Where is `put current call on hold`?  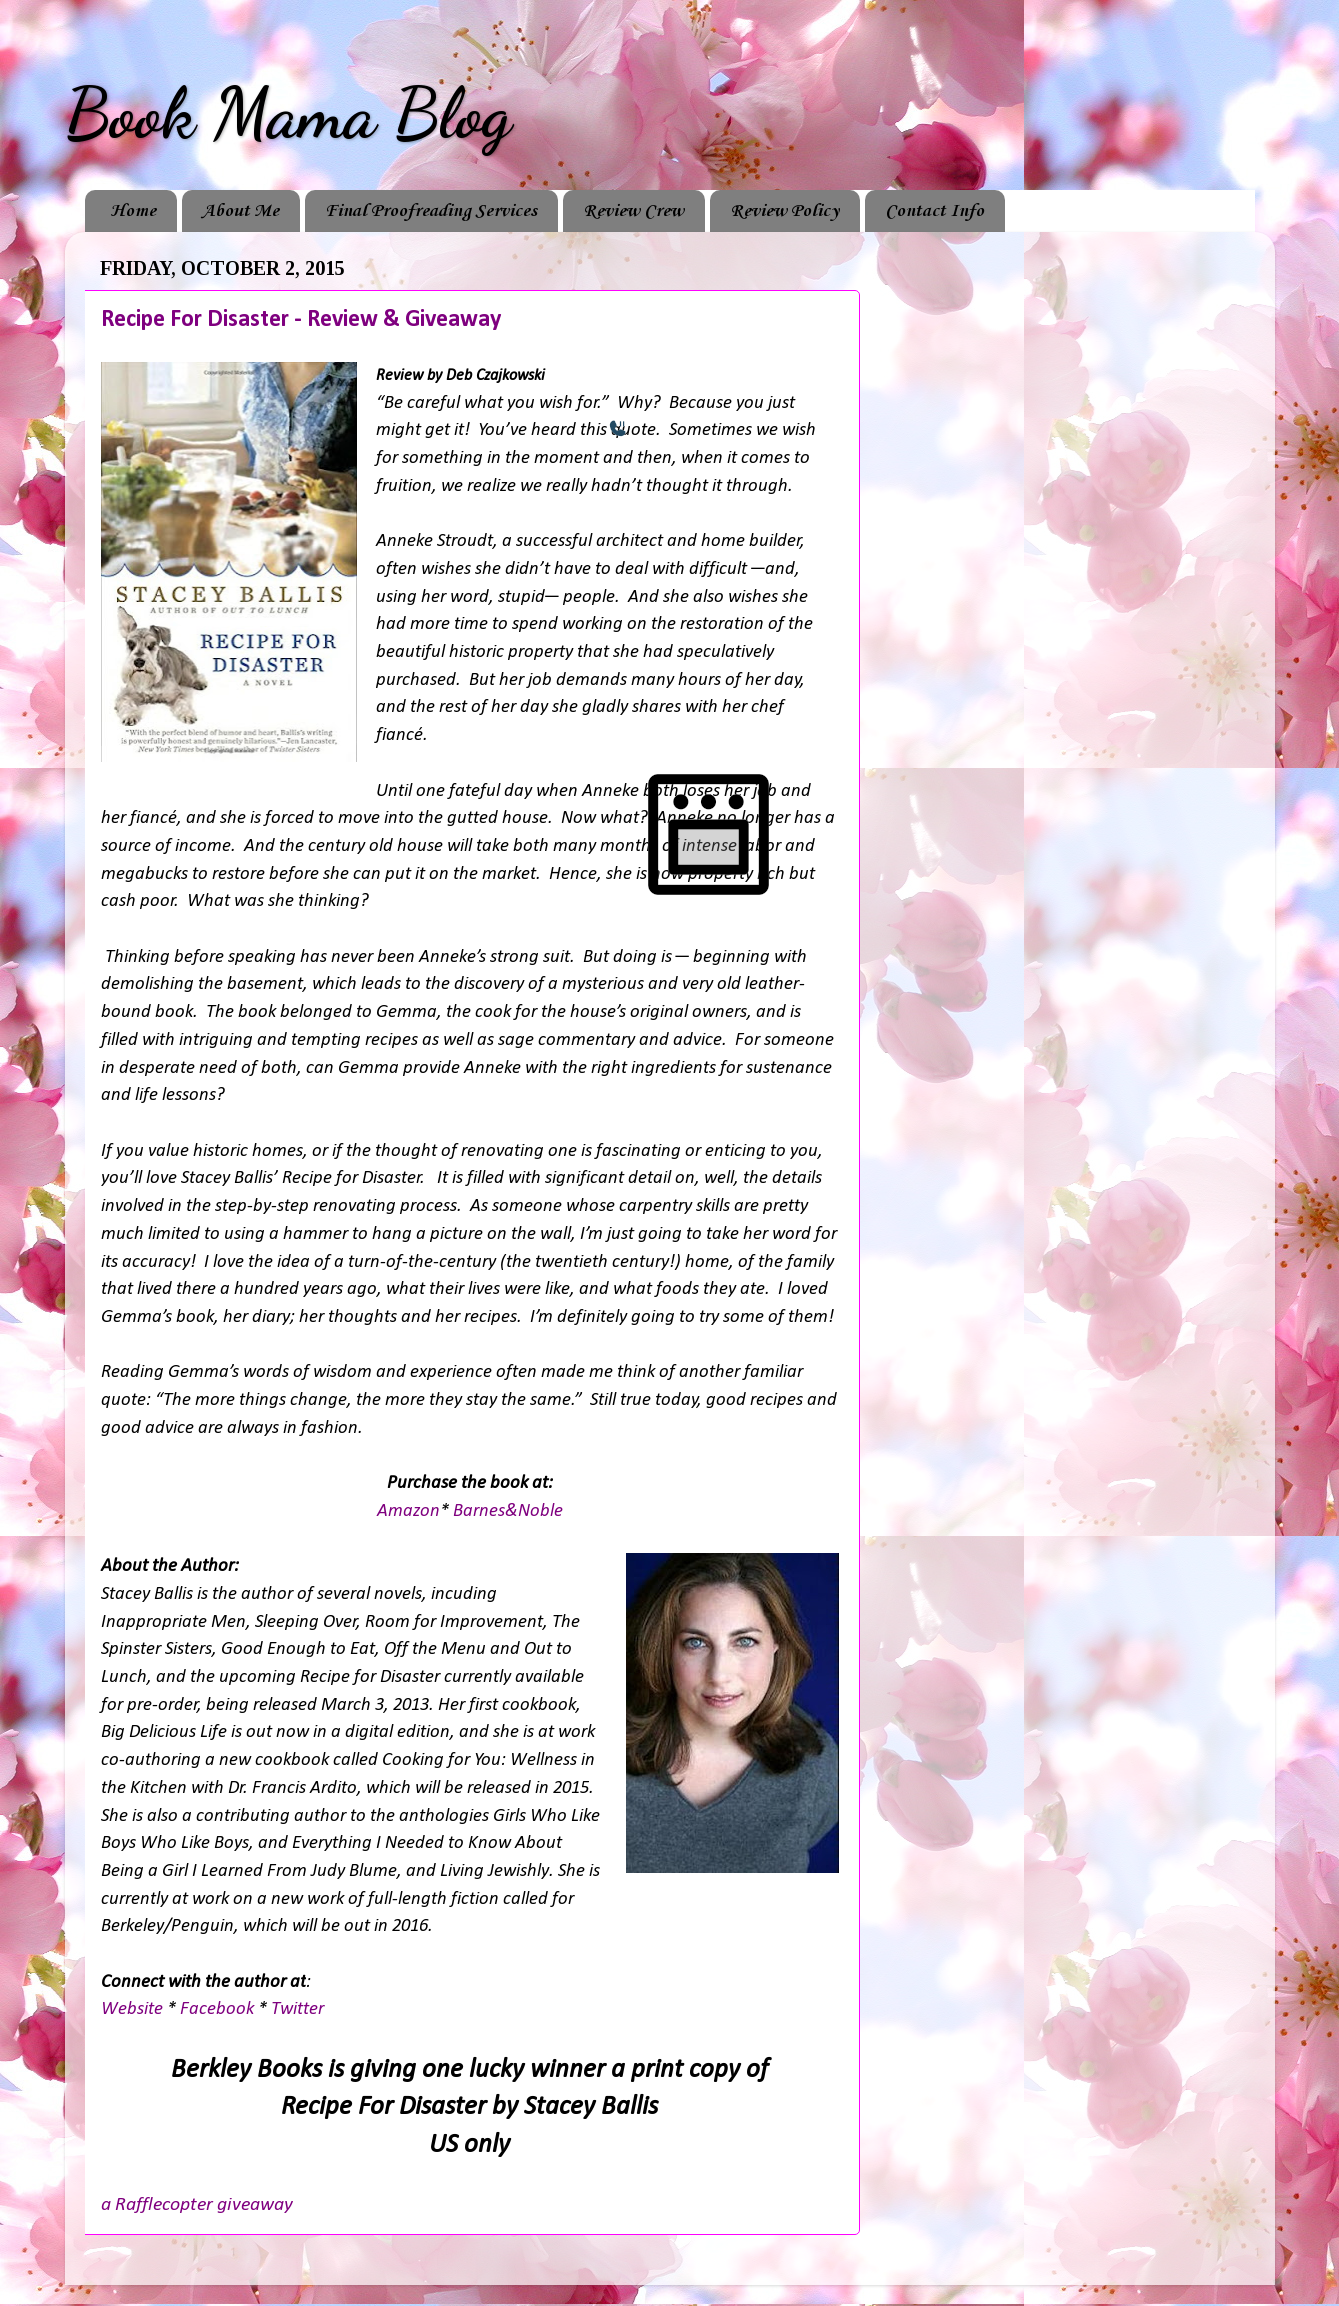
put current call on hold is located at coordinates (618, 428).